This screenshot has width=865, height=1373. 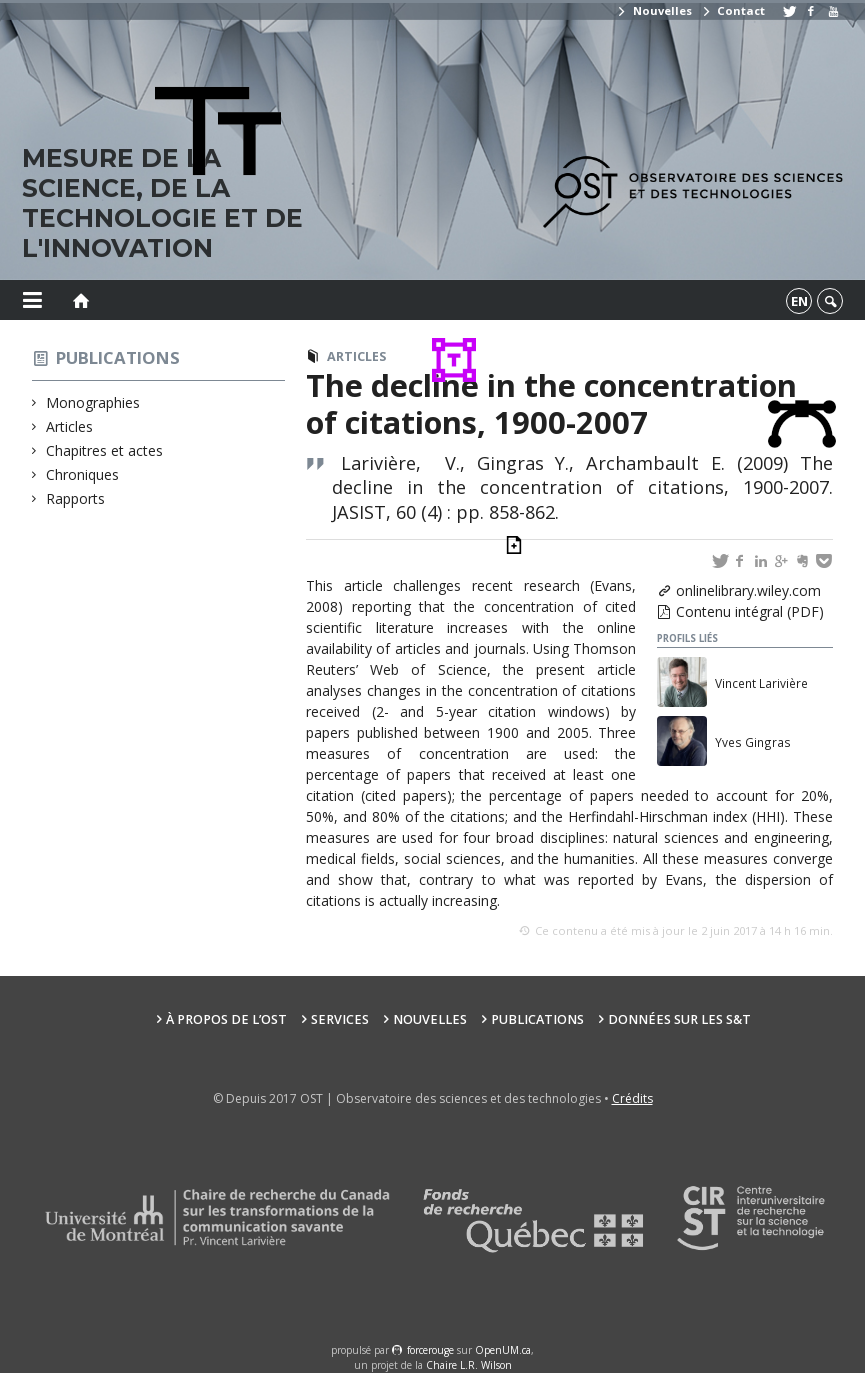 What do you see at coordinates (218, 131) in the screenshot?
I see `adjust text size settings` at bounding box center [218, 131].